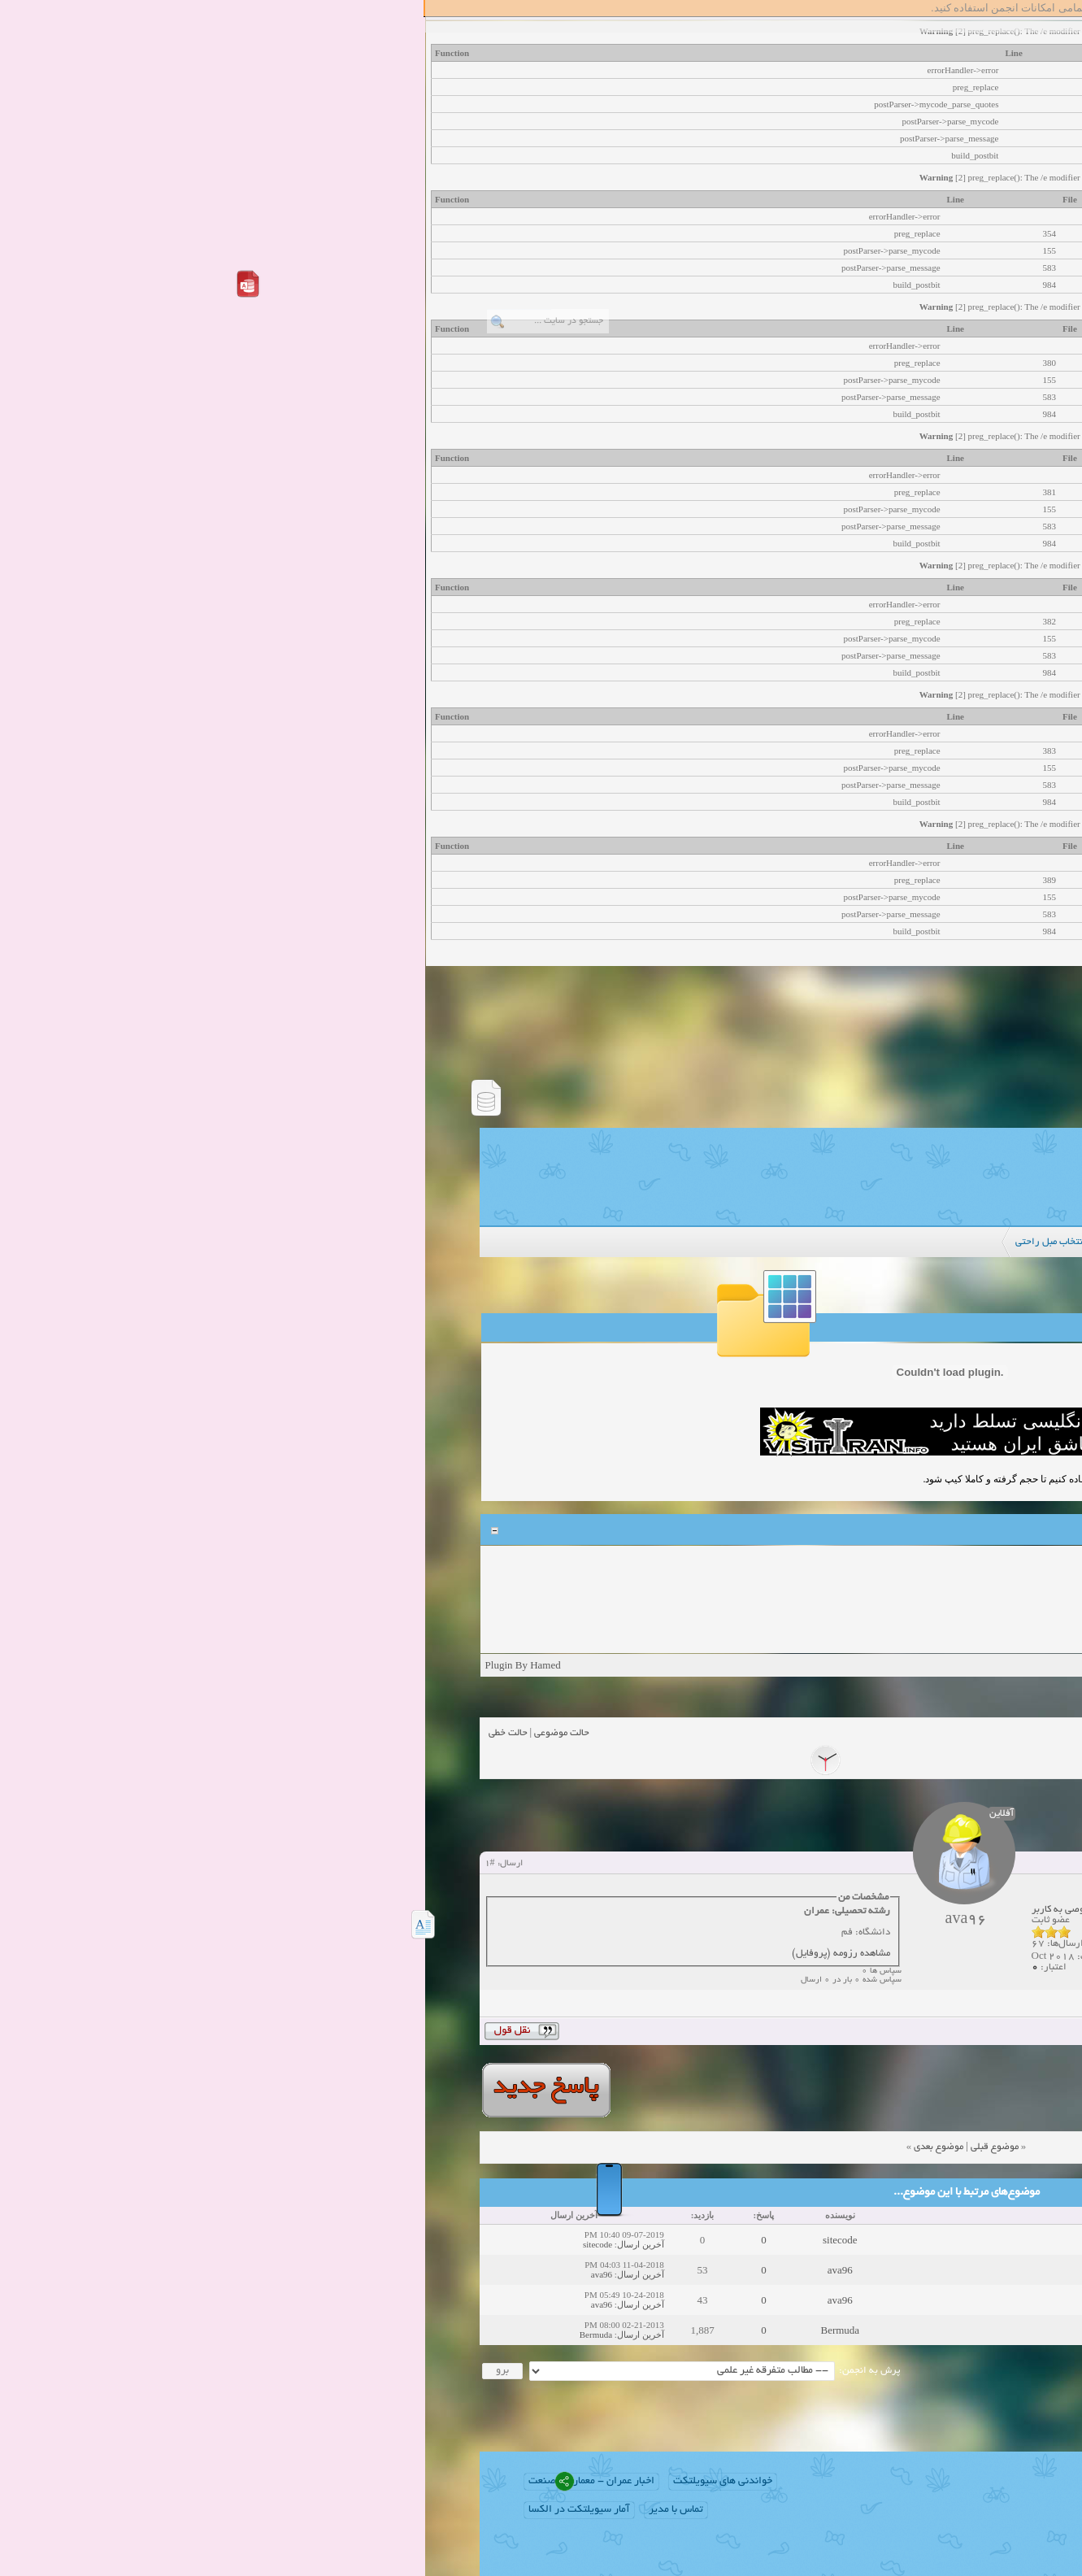 Image resolution: width=1082 pixels, height=2576 pixels. I want to click on access recently opened files and folders, so click(825, 1760).